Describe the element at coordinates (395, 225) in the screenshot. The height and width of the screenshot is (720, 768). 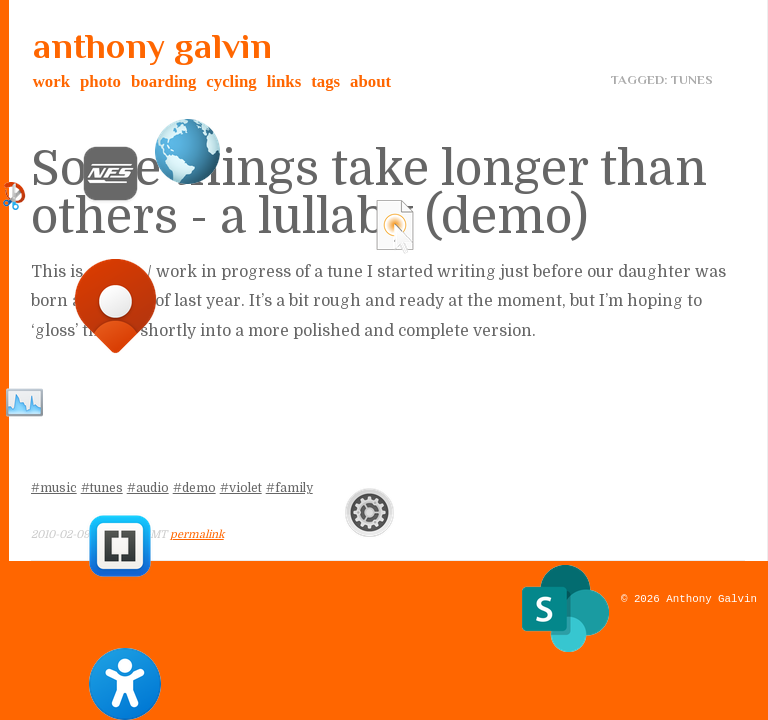
I see `select a file from your documents` at that location.